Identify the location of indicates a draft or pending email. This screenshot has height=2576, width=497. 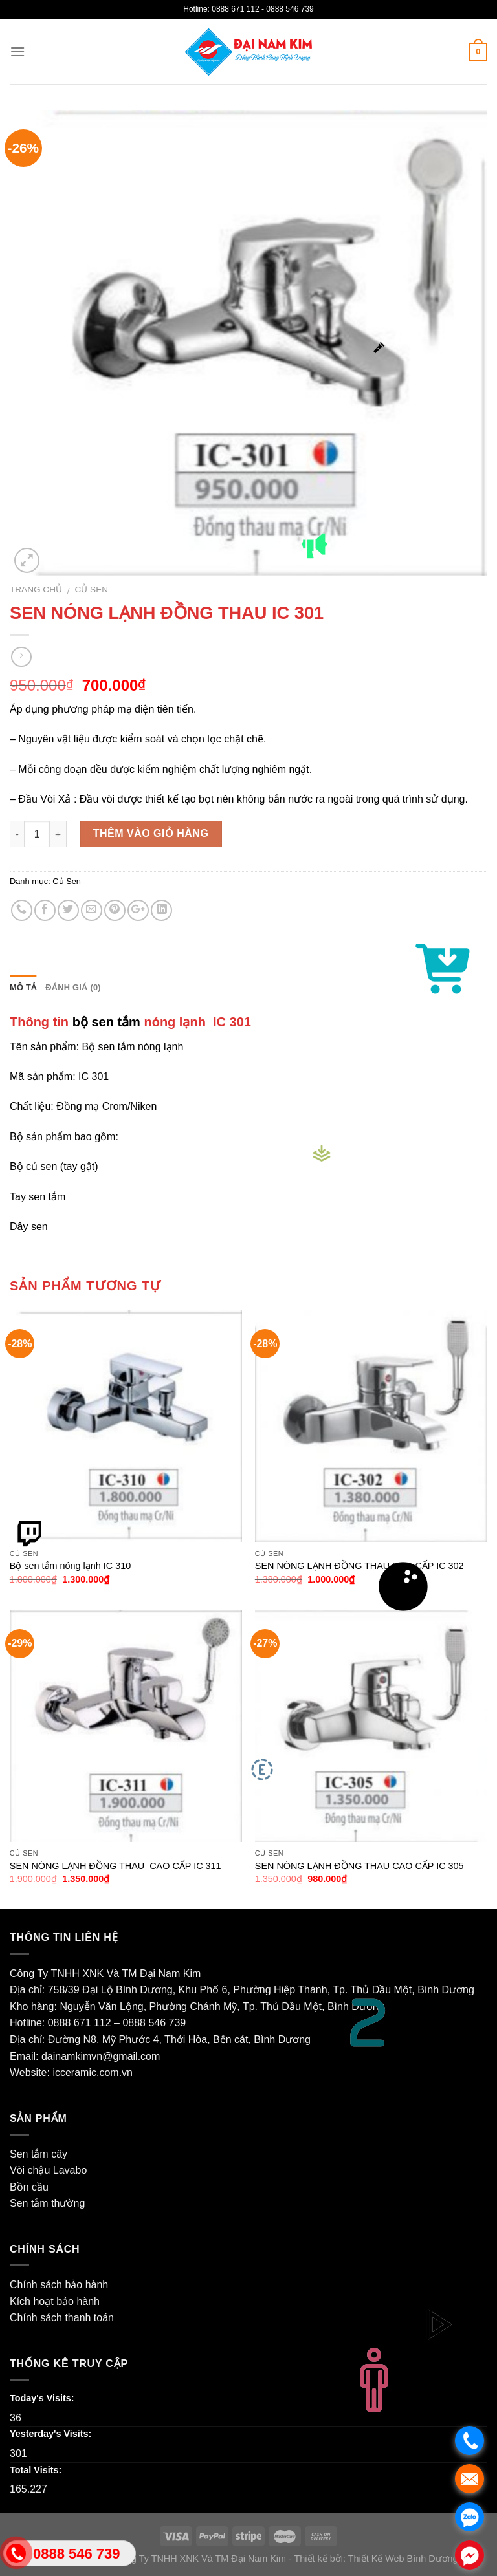
(262, 1770).